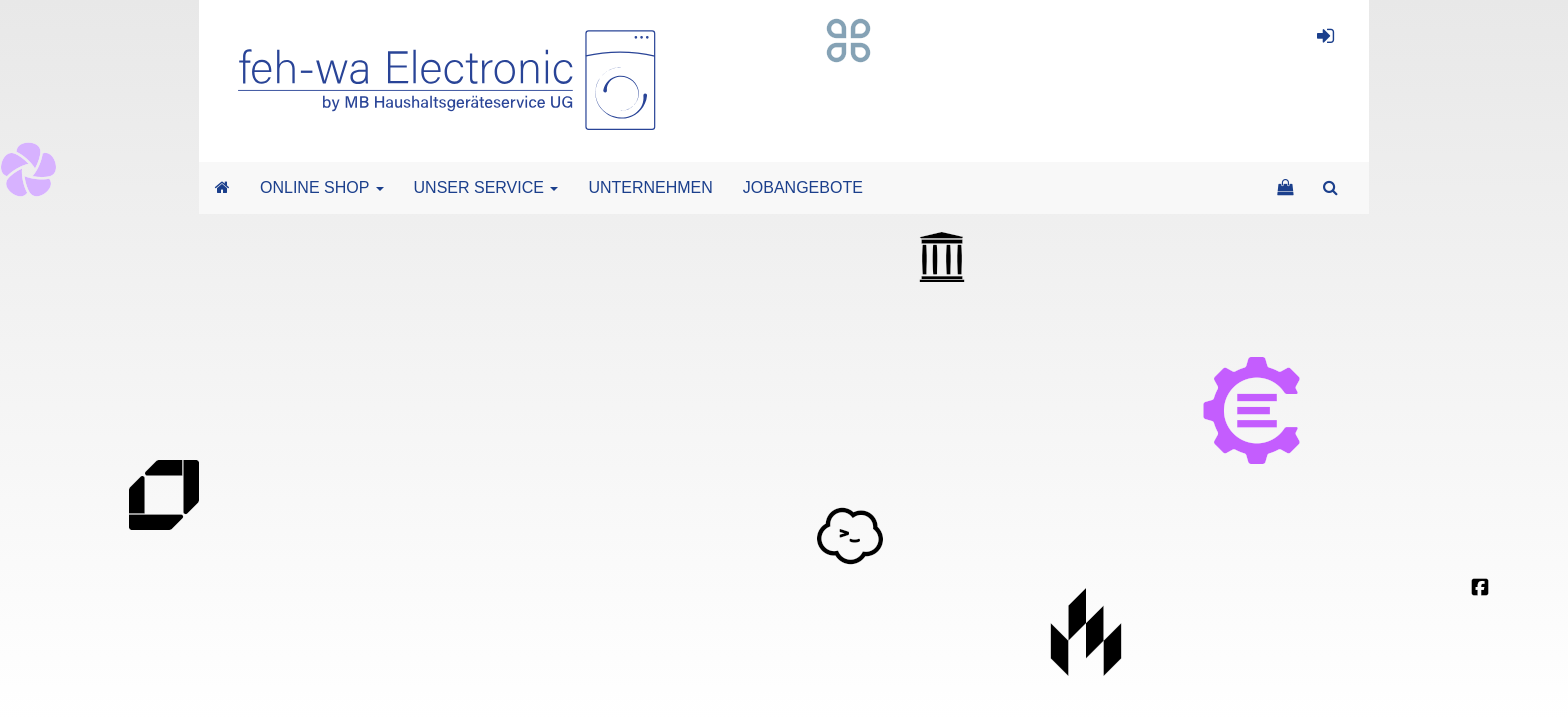 The height and width of the screenshot is (720, 1568). Describe the element at coordinates (164, 495) in the screenshot. I see `aqua security company logo` at that location.